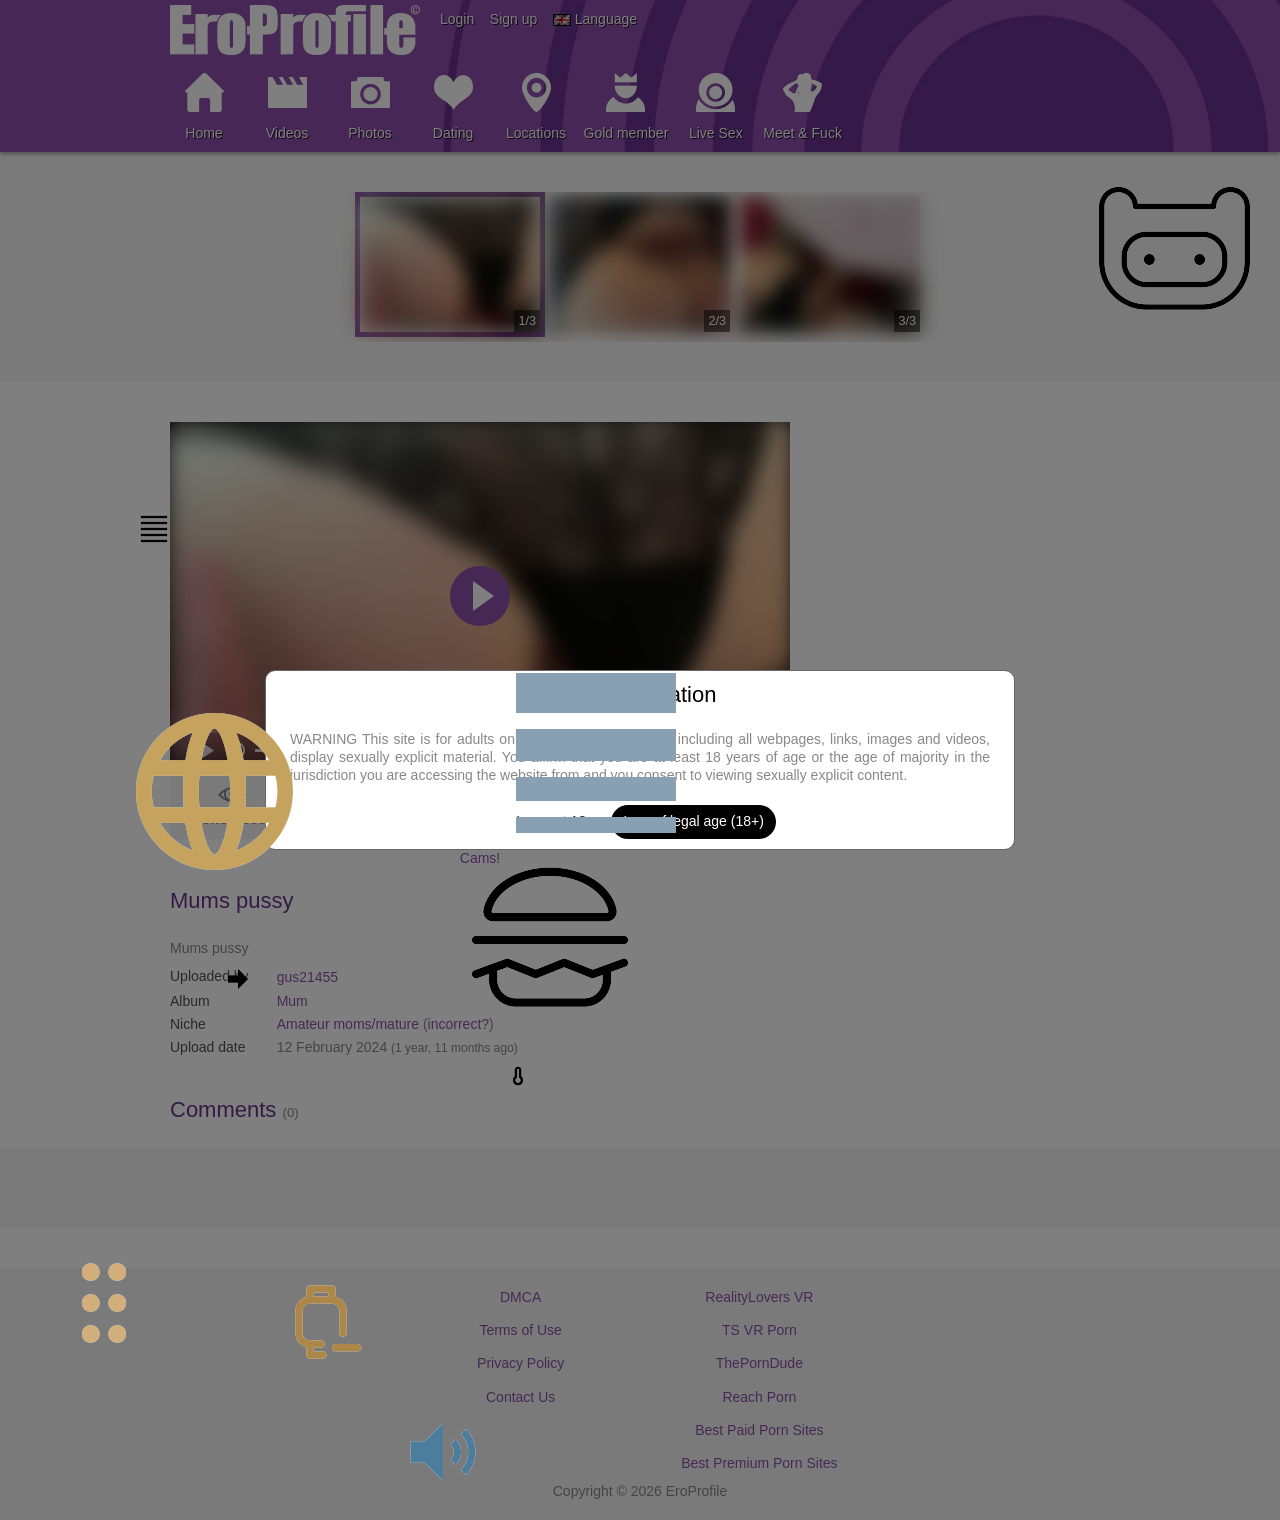 This screenshot has height=1520, width=1280. I want to click on finn the human character icon from adventure time, so click(1174, 245).